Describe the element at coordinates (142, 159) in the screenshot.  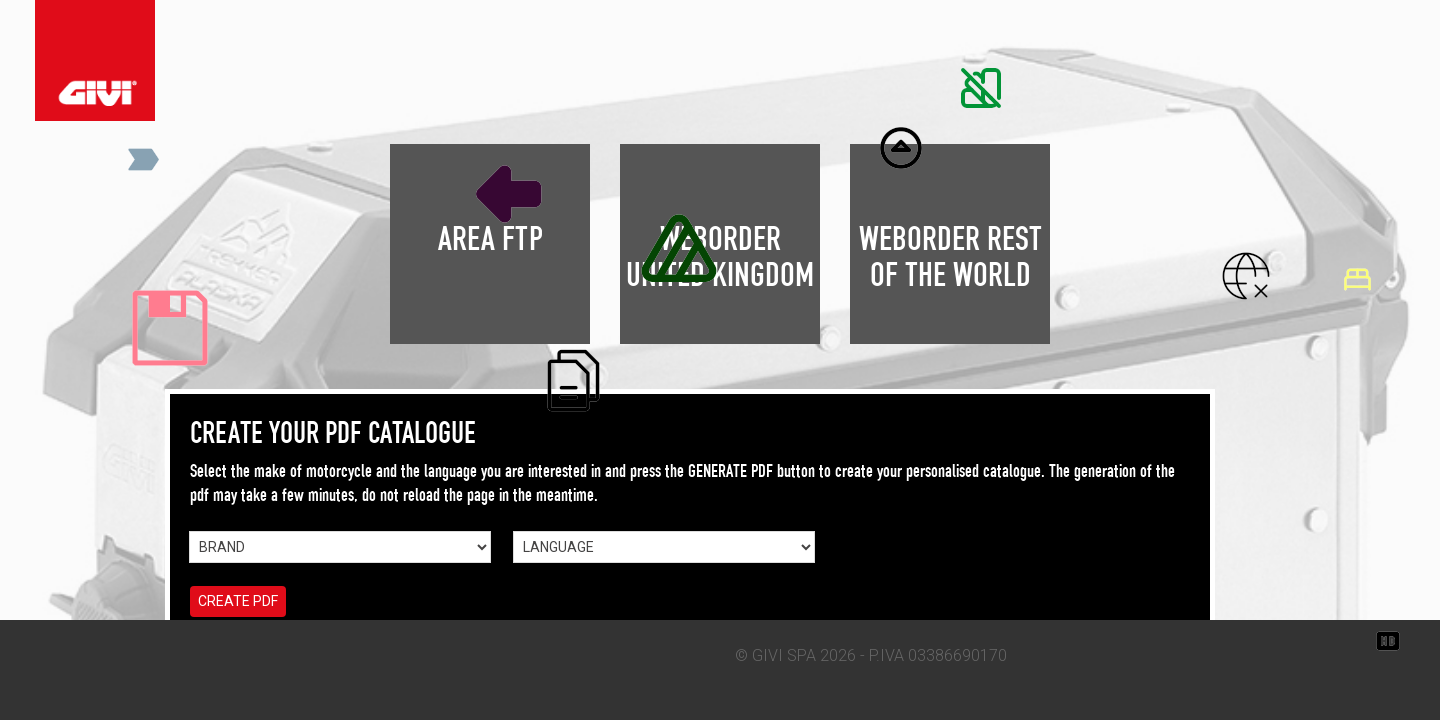
I see `apply a label or tag to an item` at that location.